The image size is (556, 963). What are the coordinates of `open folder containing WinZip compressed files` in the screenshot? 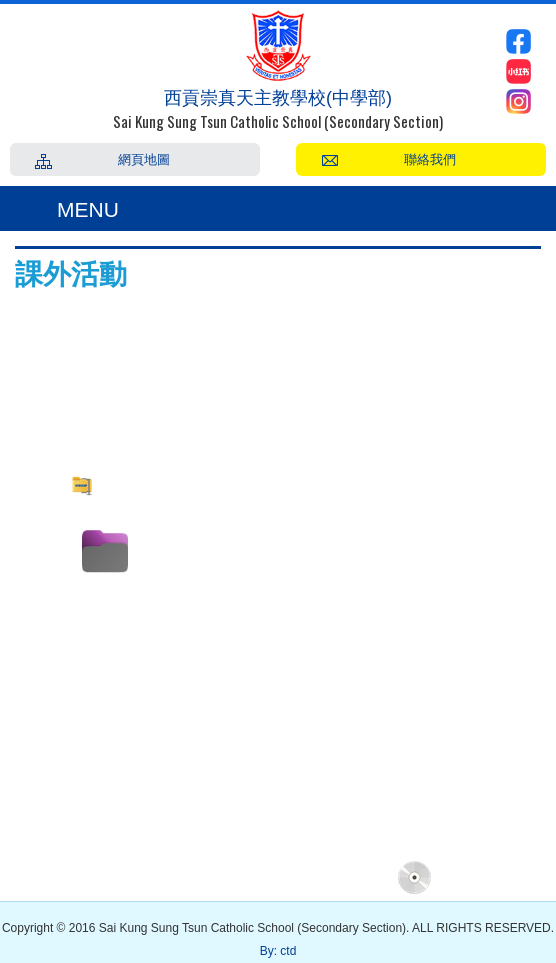 It's located at (82, 485).